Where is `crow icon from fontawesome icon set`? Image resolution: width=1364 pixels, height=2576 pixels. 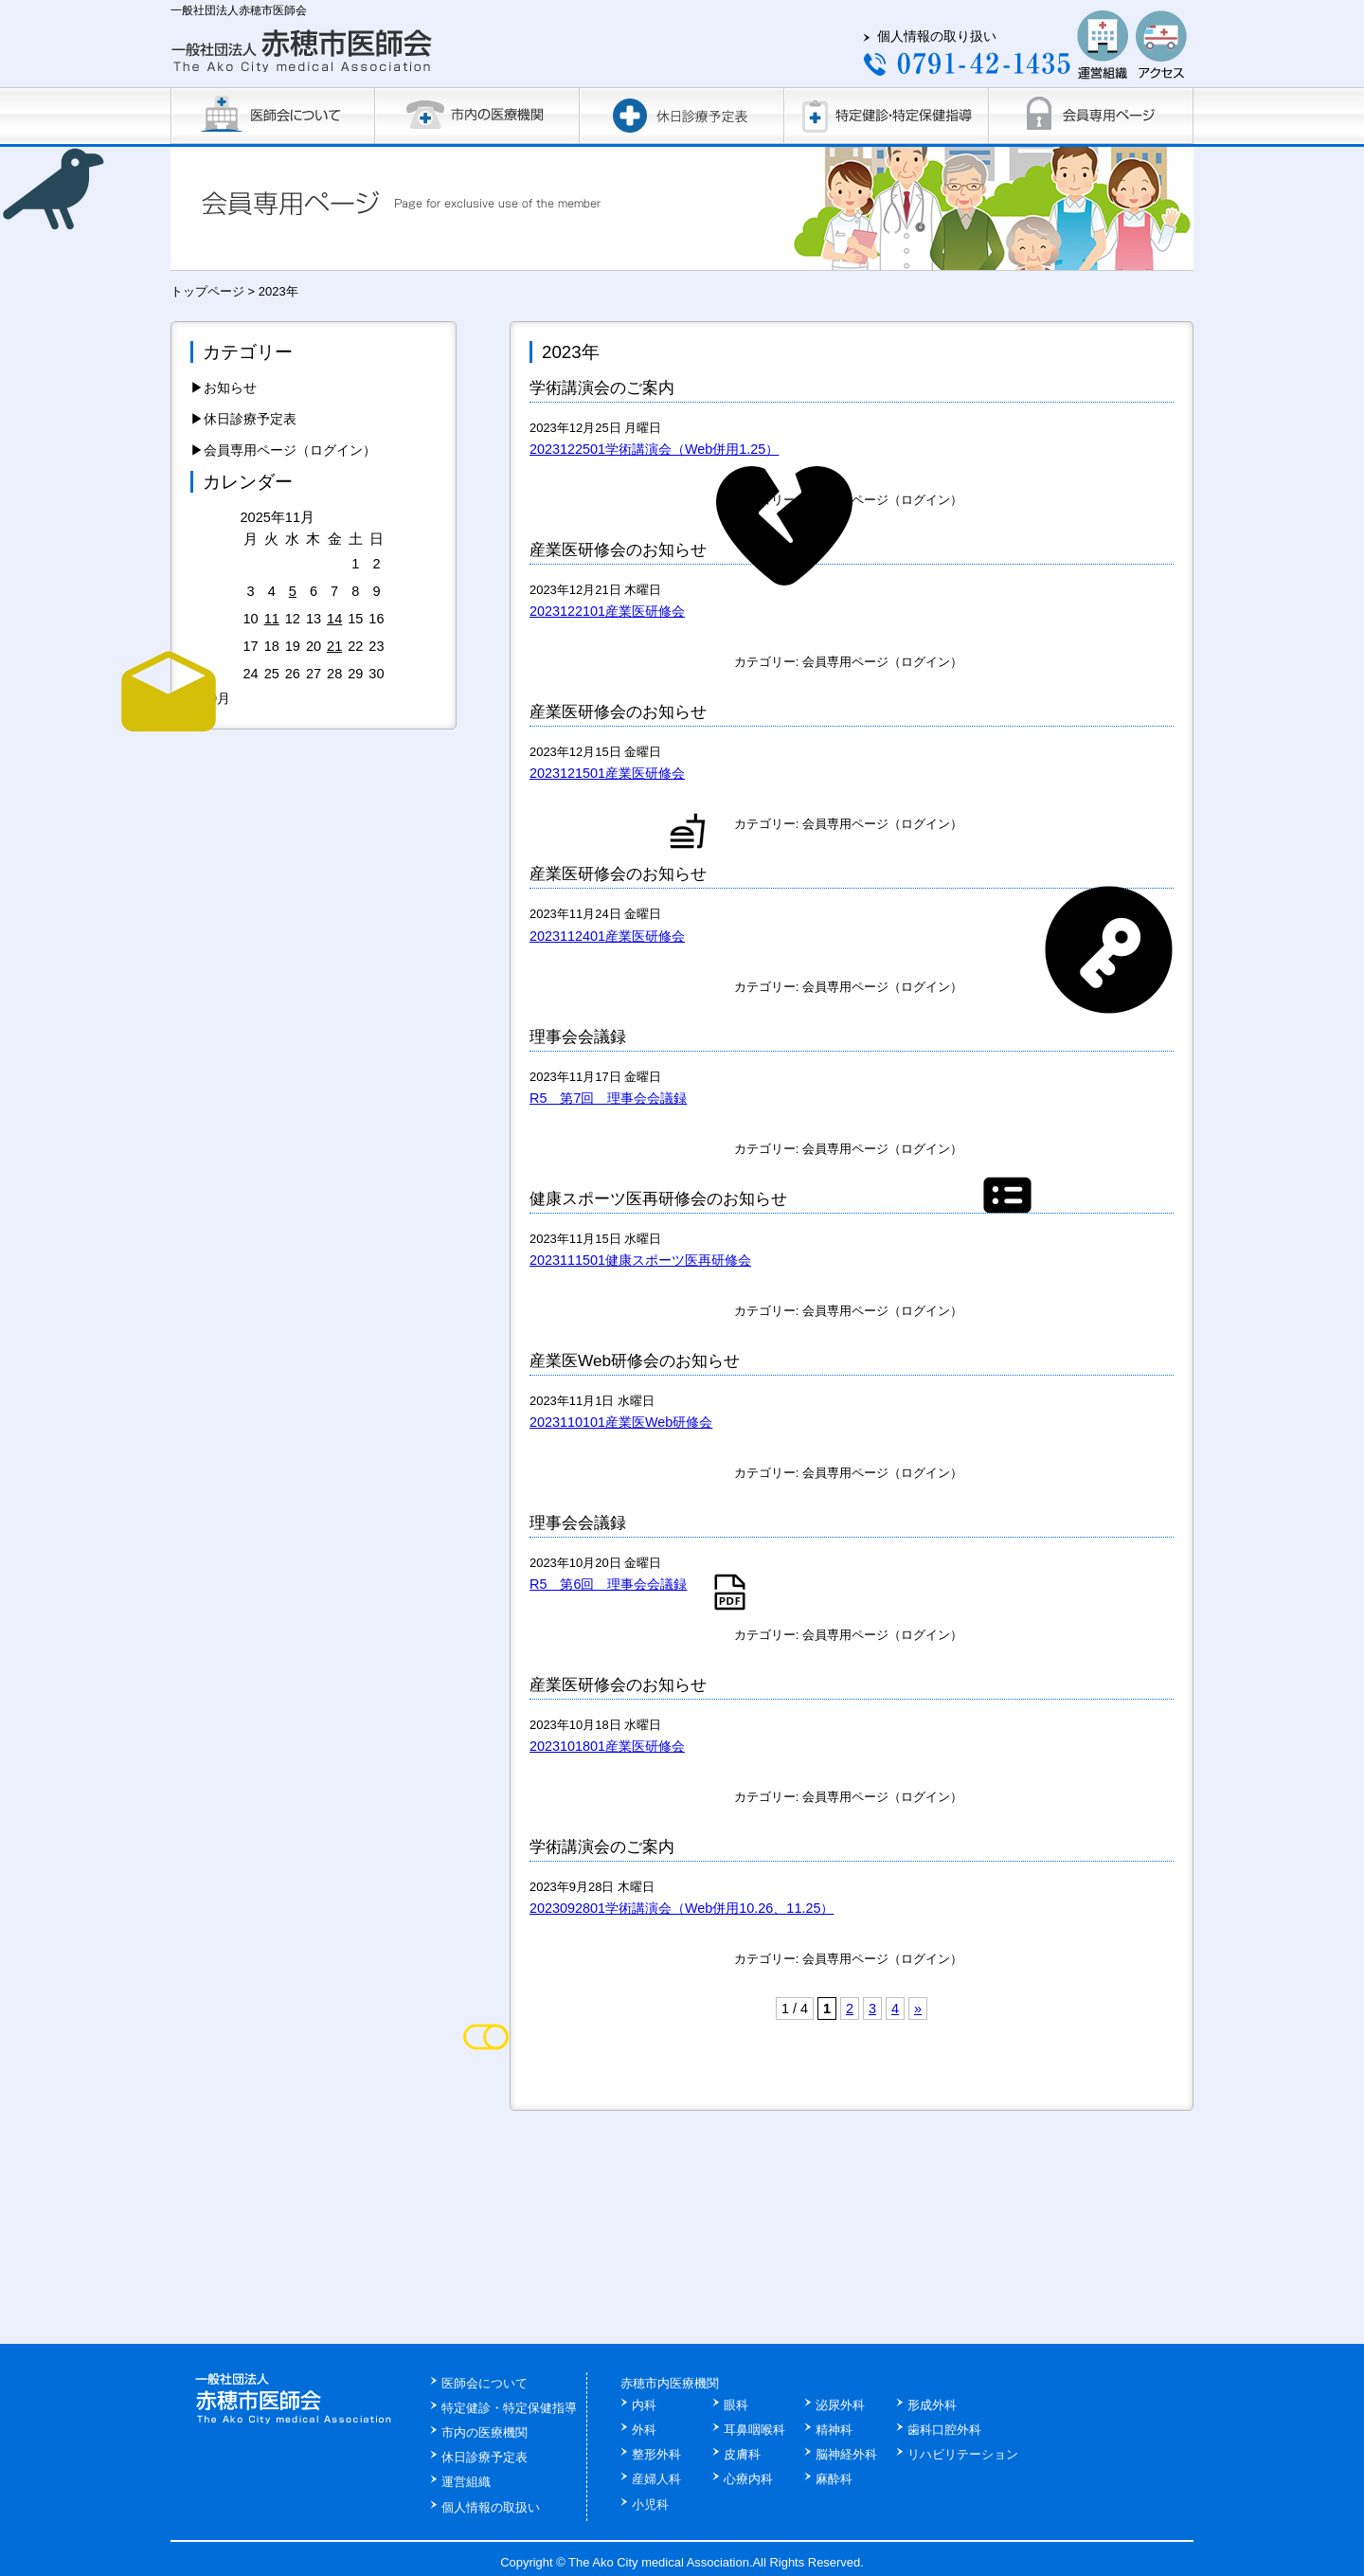 crow icon from fontawesome icon set is located at coordinates (53, 189).